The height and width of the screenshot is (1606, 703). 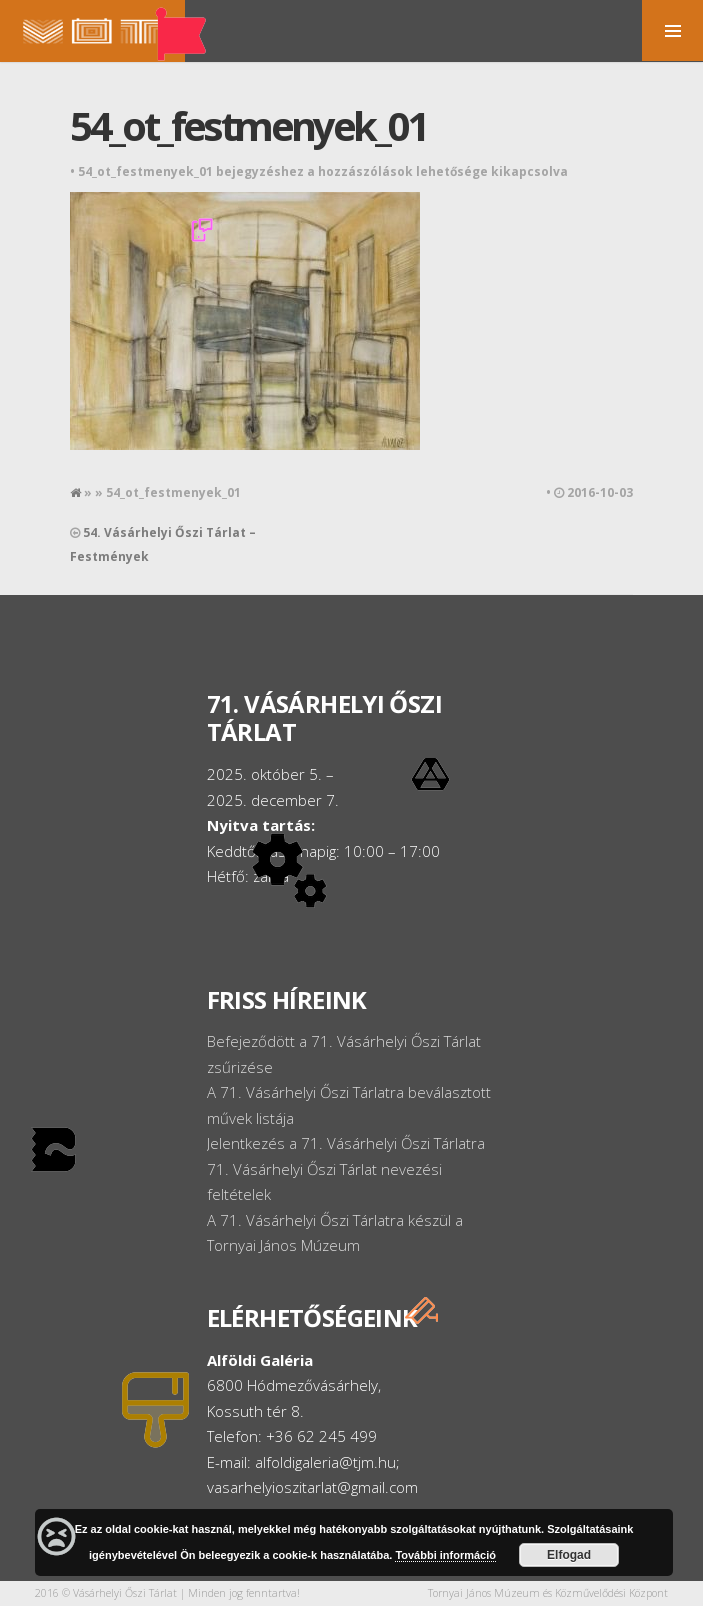 I want to click on access painting or drawing tools, so click(x=155, y=1408).